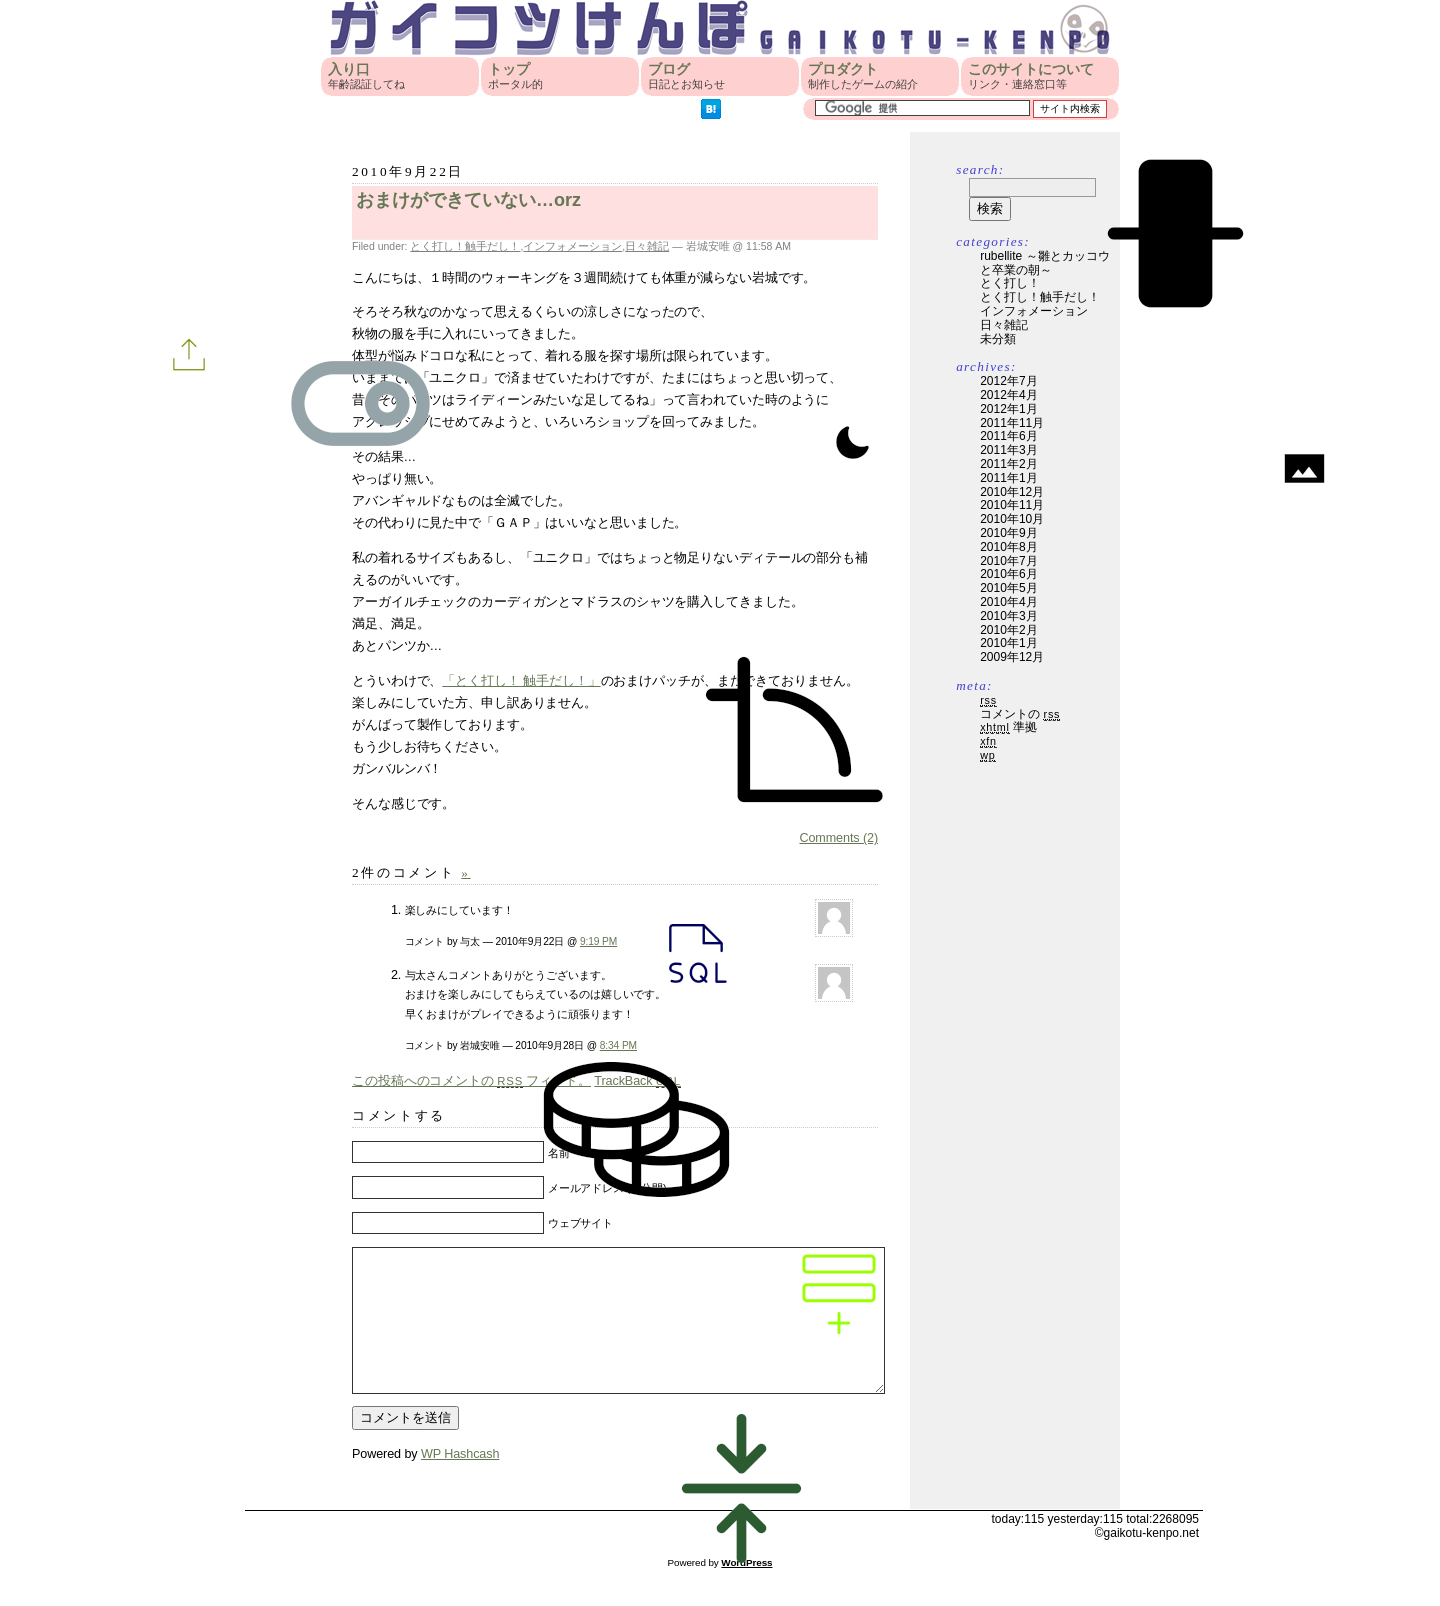 Image resolution: width=1440 pixels, height=1606 pixels. What do you see at coordinates (741, 1488) in the screenshot?
I see `collapse content vertically` at bounding box center [741, 1488].